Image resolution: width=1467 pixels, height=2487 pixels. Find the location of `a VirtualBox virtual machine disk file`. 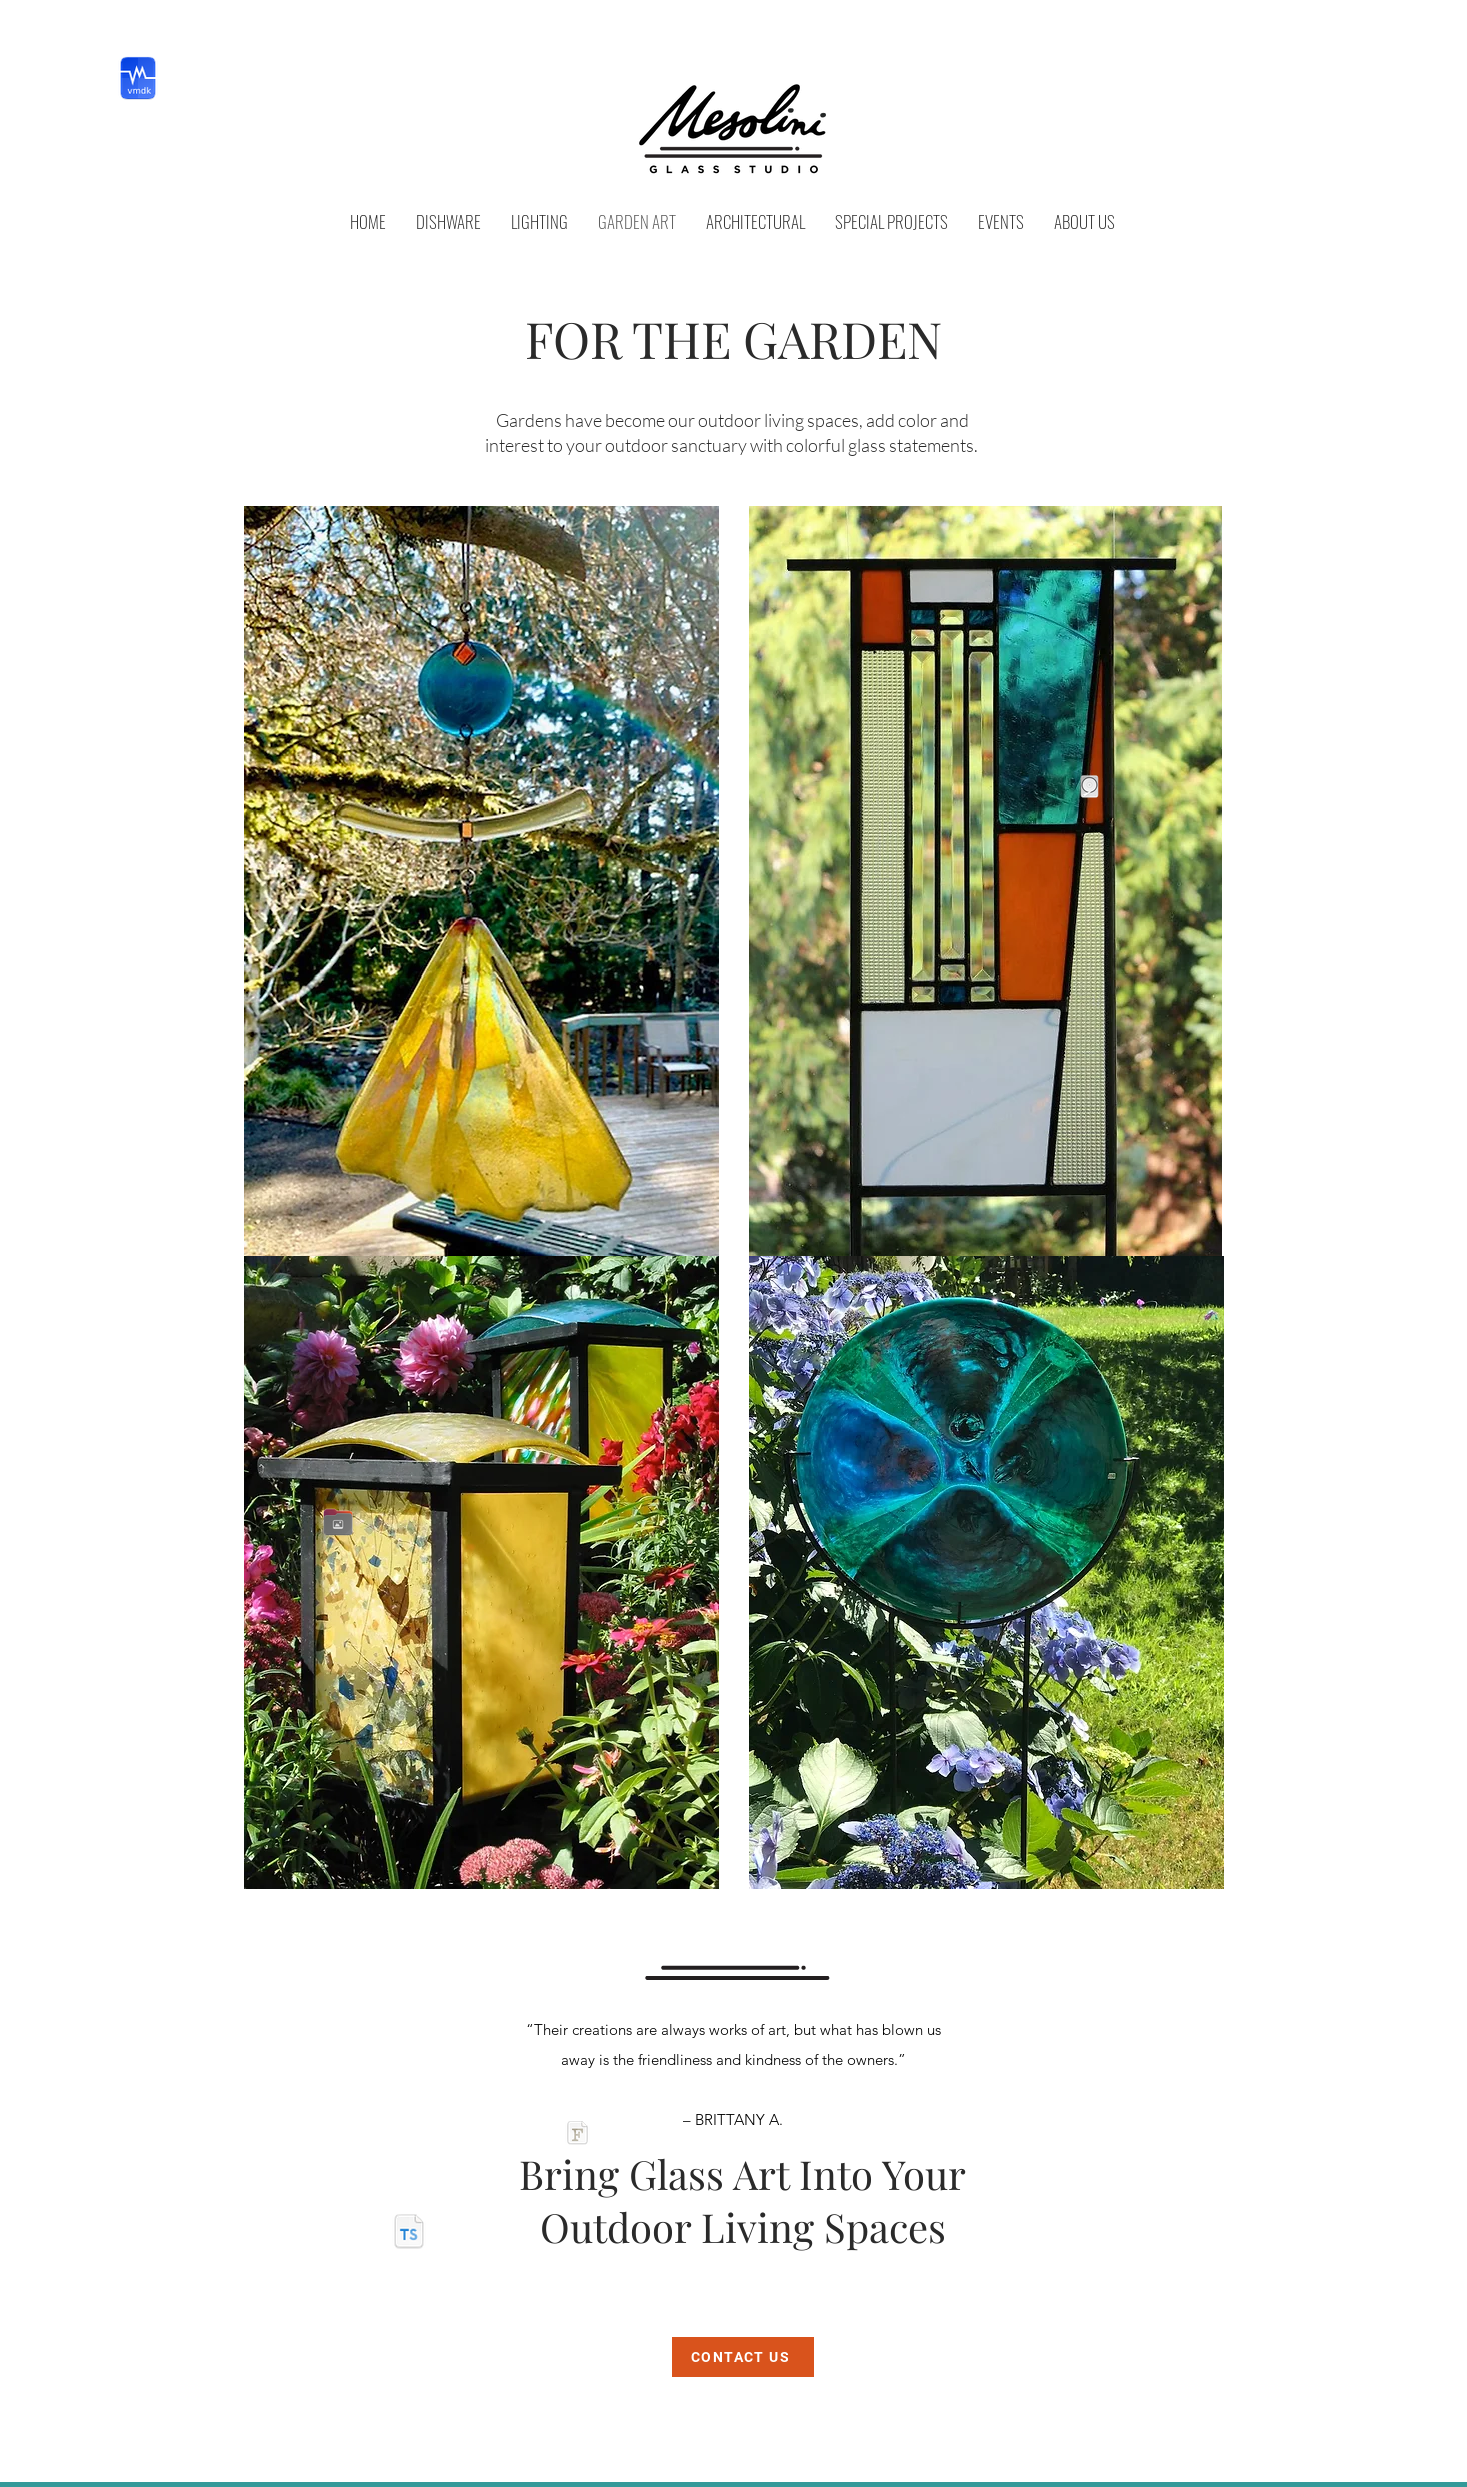

a VirtualBox virtual machine disk file is located at coordinates (138, 78).